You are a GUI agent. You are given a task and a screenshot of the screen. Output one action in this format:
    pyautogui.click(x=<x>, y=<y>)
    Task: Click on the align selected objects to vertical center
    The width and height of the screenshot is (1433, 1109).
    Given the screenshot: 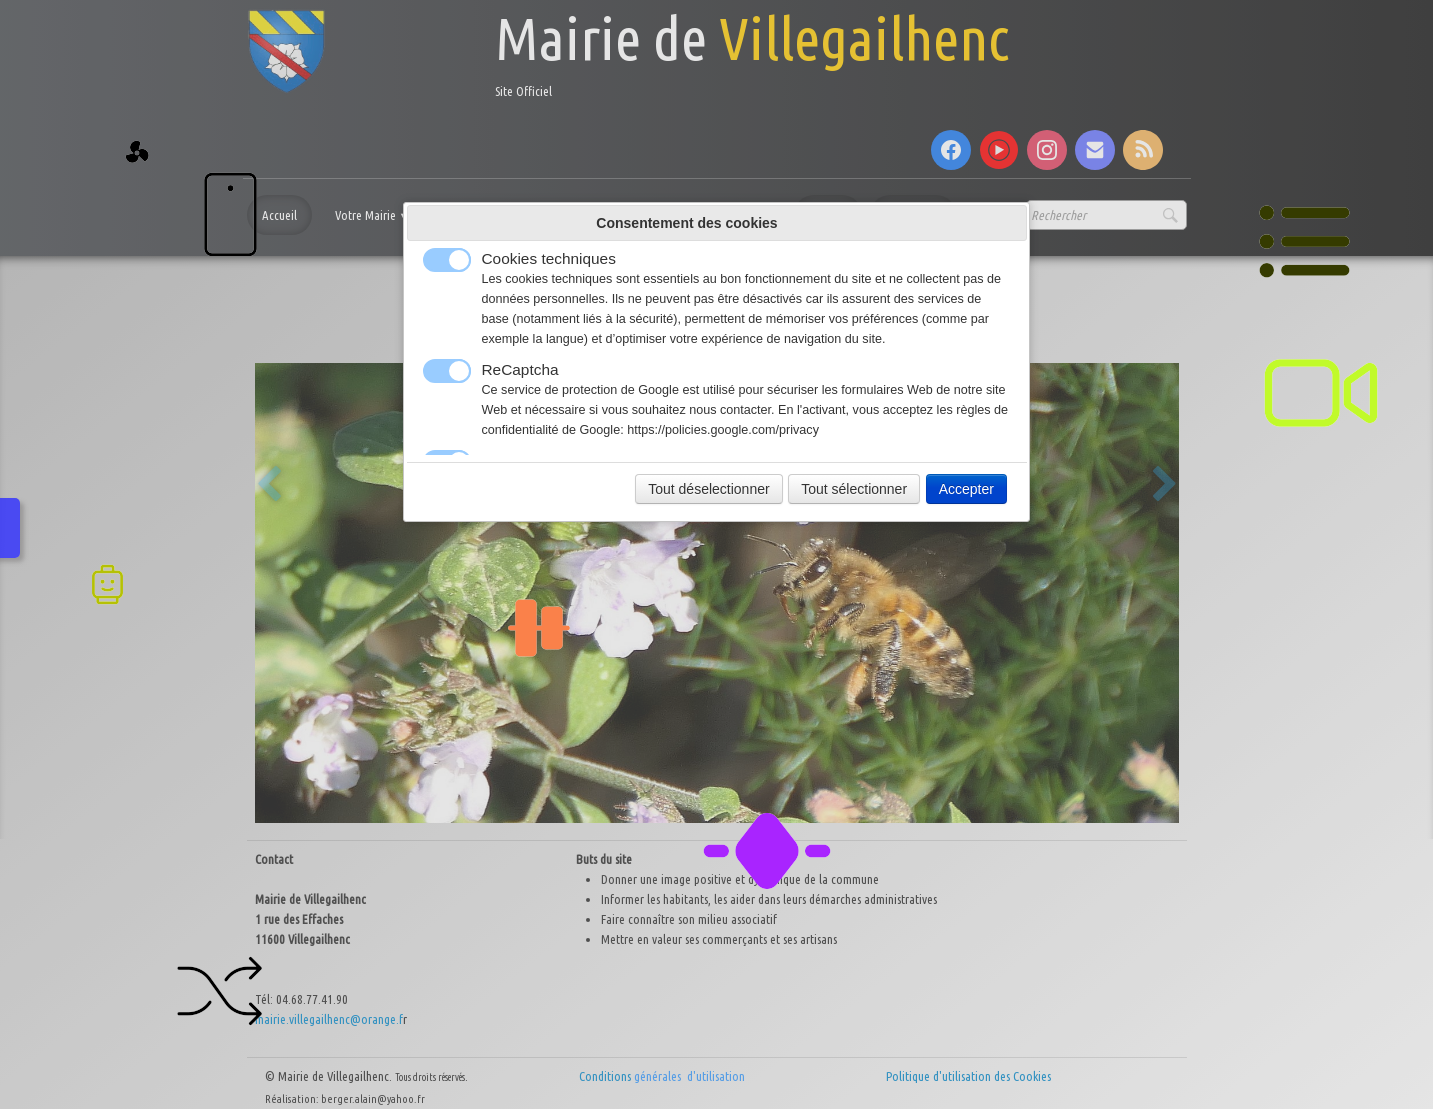 What is the action you would take?
    pyautogui.click(x=539, y=628)
    